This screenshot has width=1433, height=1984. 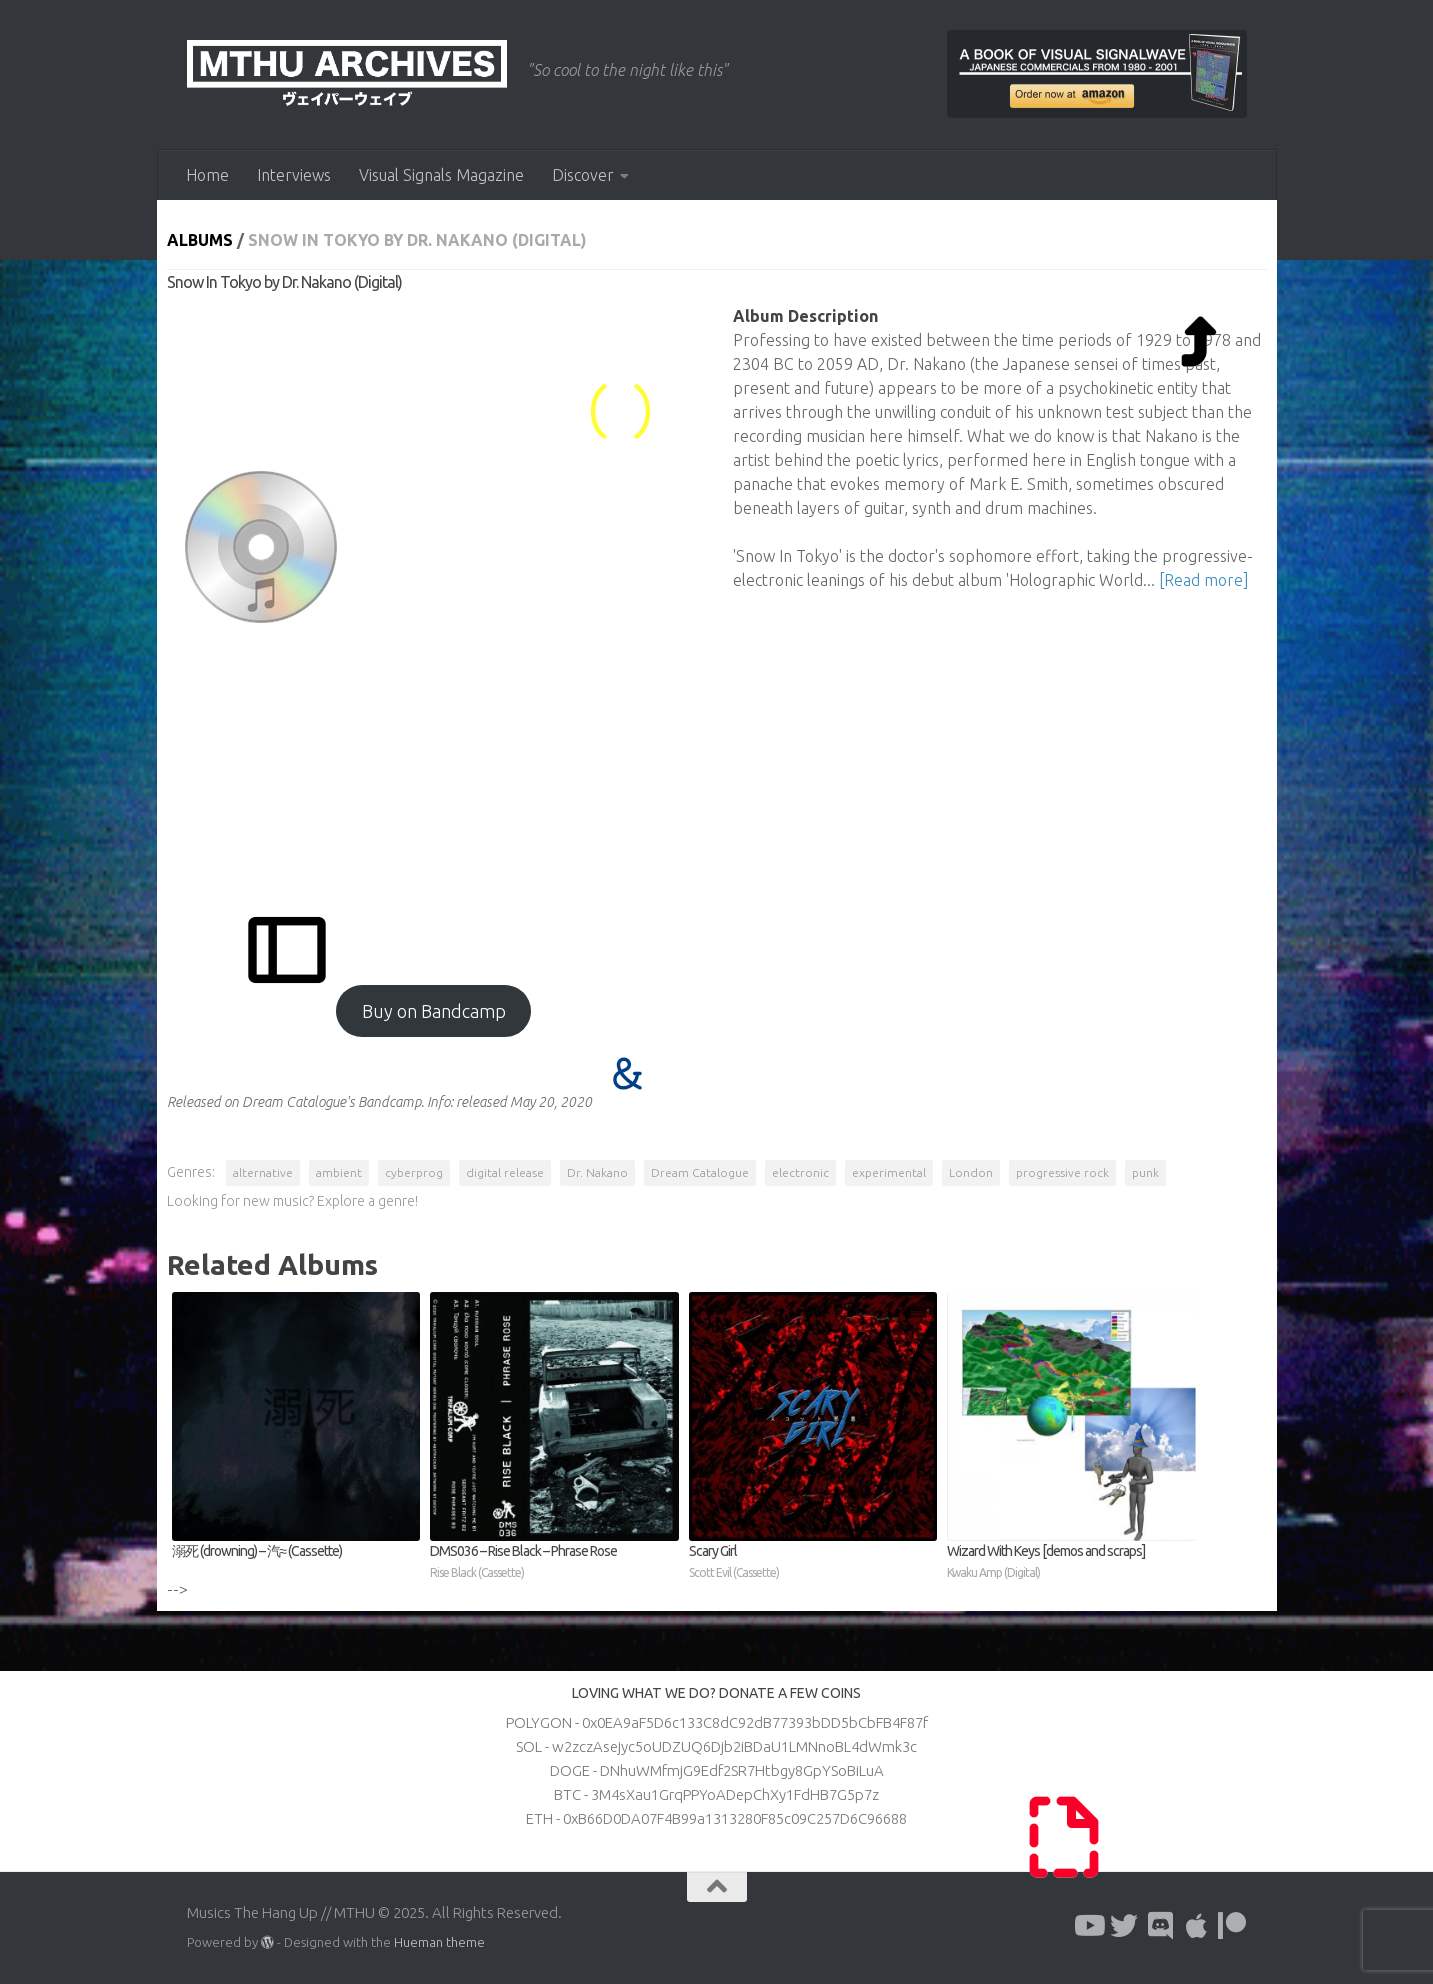 What do you see at coordinates (287, 950) in the screenshot?
I see `toggle sidebar panel visibility` at bounding box center [287, 950].